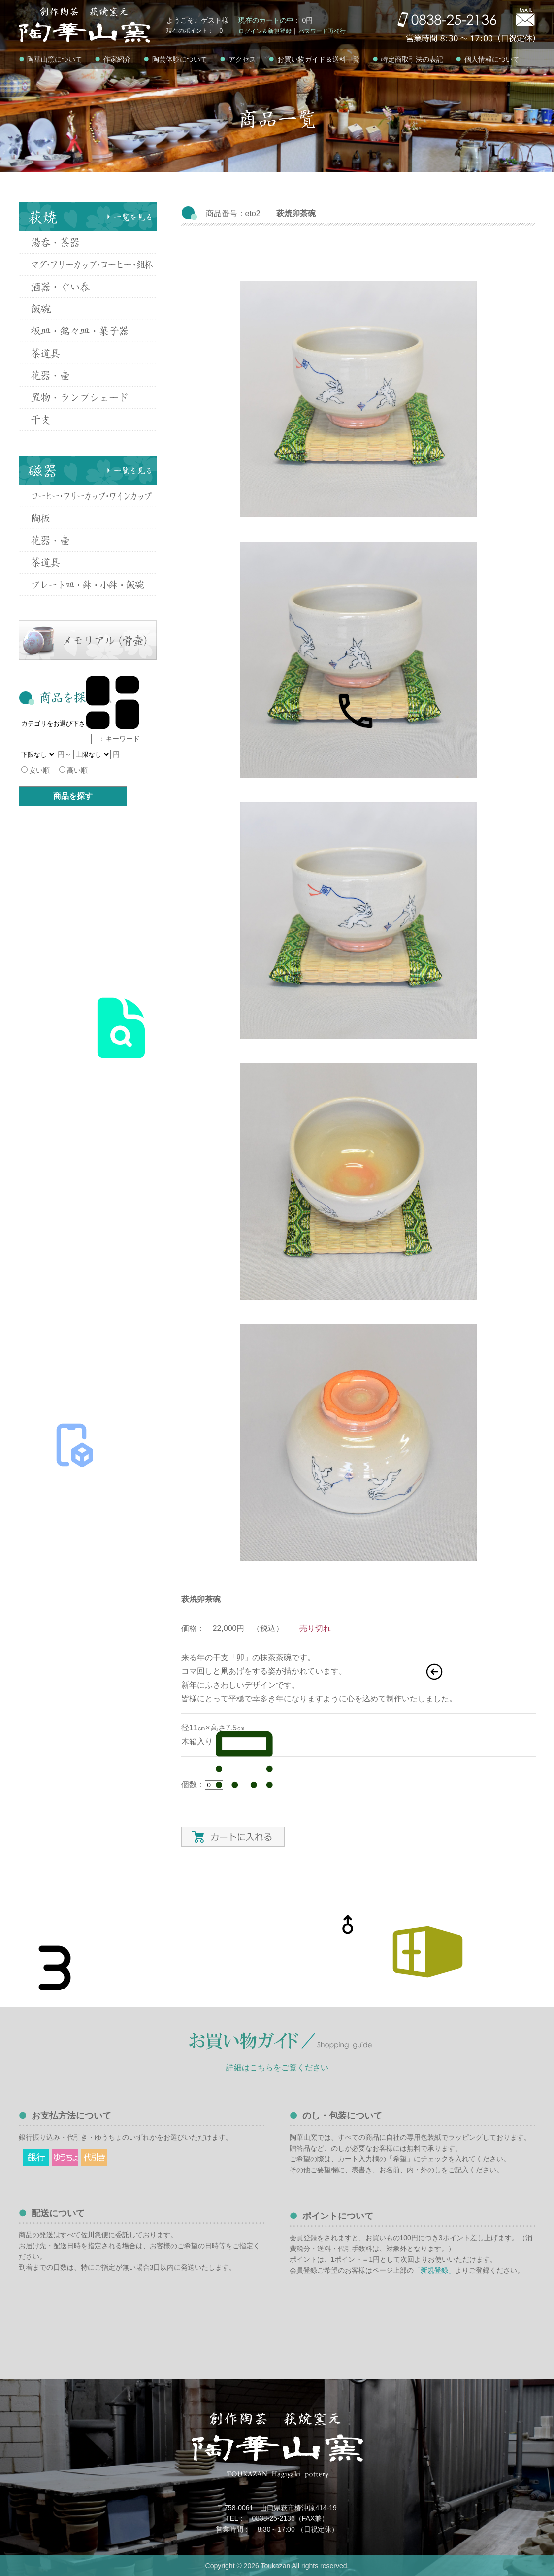 The height and width of the screenshot is (2576, 554). What do you see at coordinates (112, 702) in the screenshot?
I see `open dashboard view` at bounding box center [112, 702].